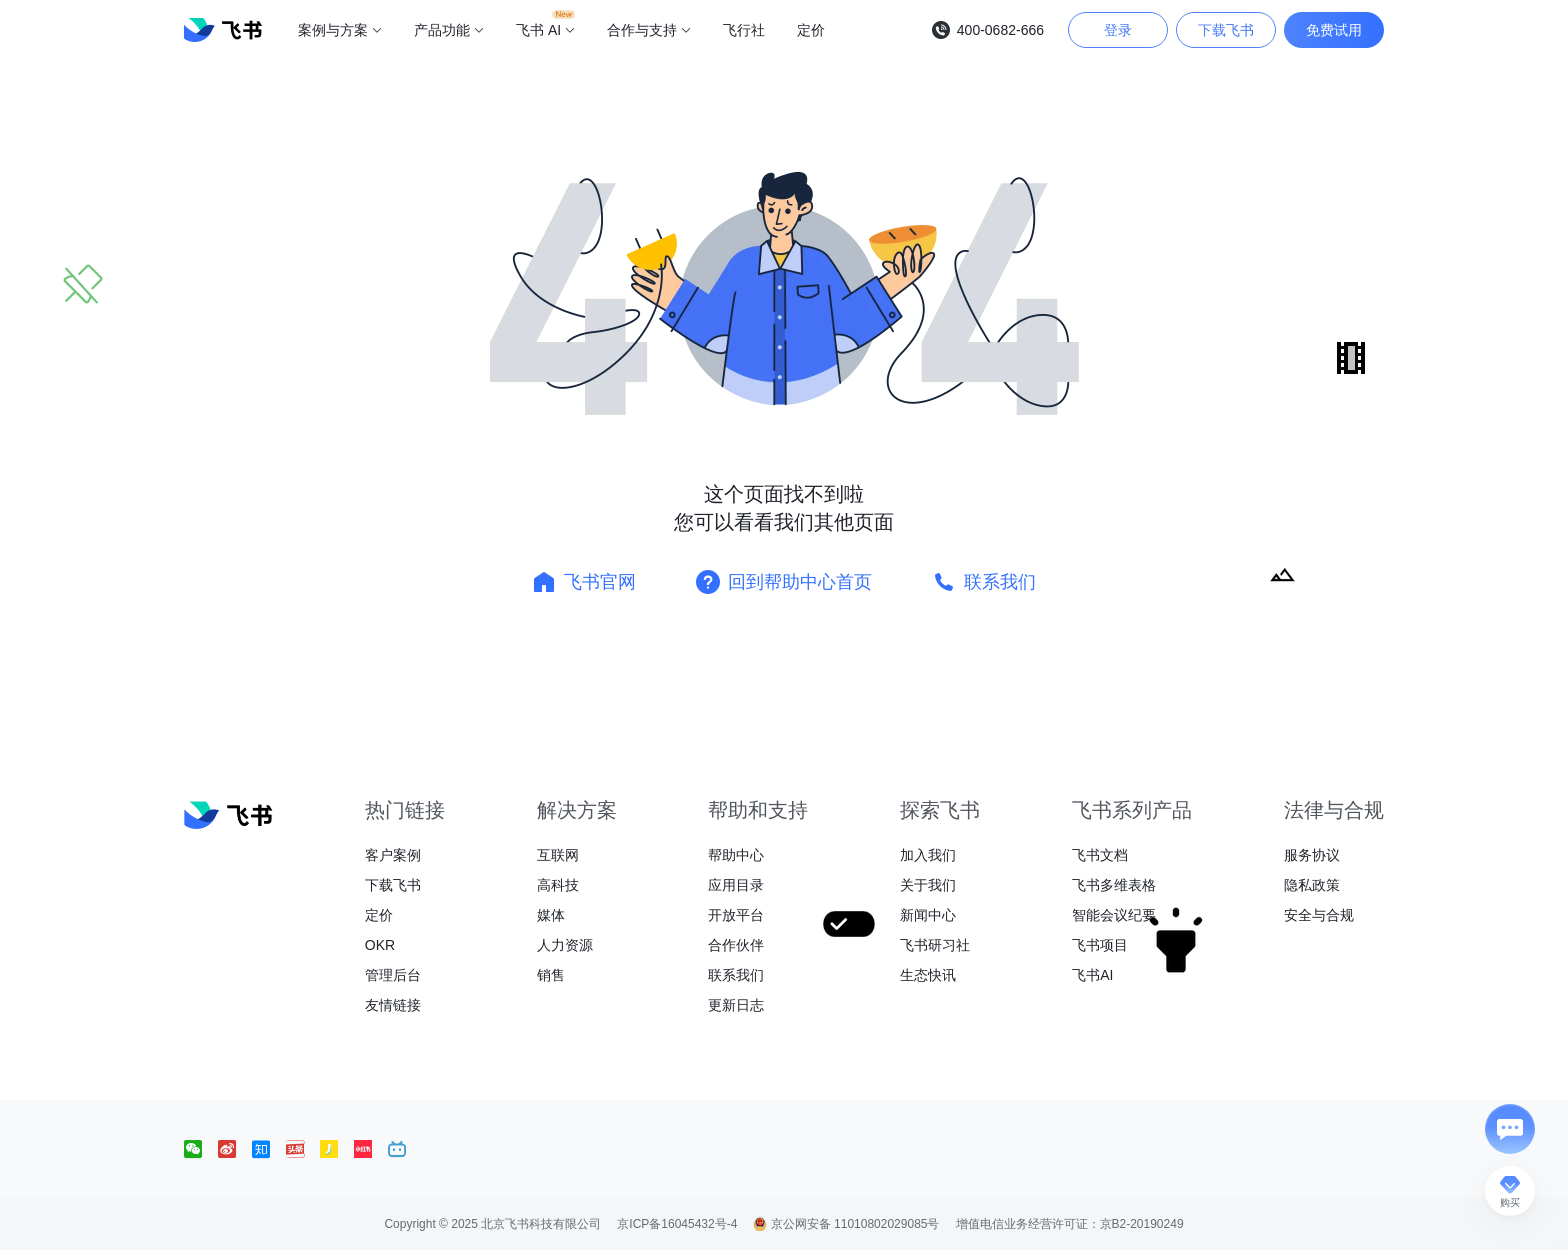  Describe the element at coordinates (1351, 358) in the screenshot. I see `access movies or video content` at that location.